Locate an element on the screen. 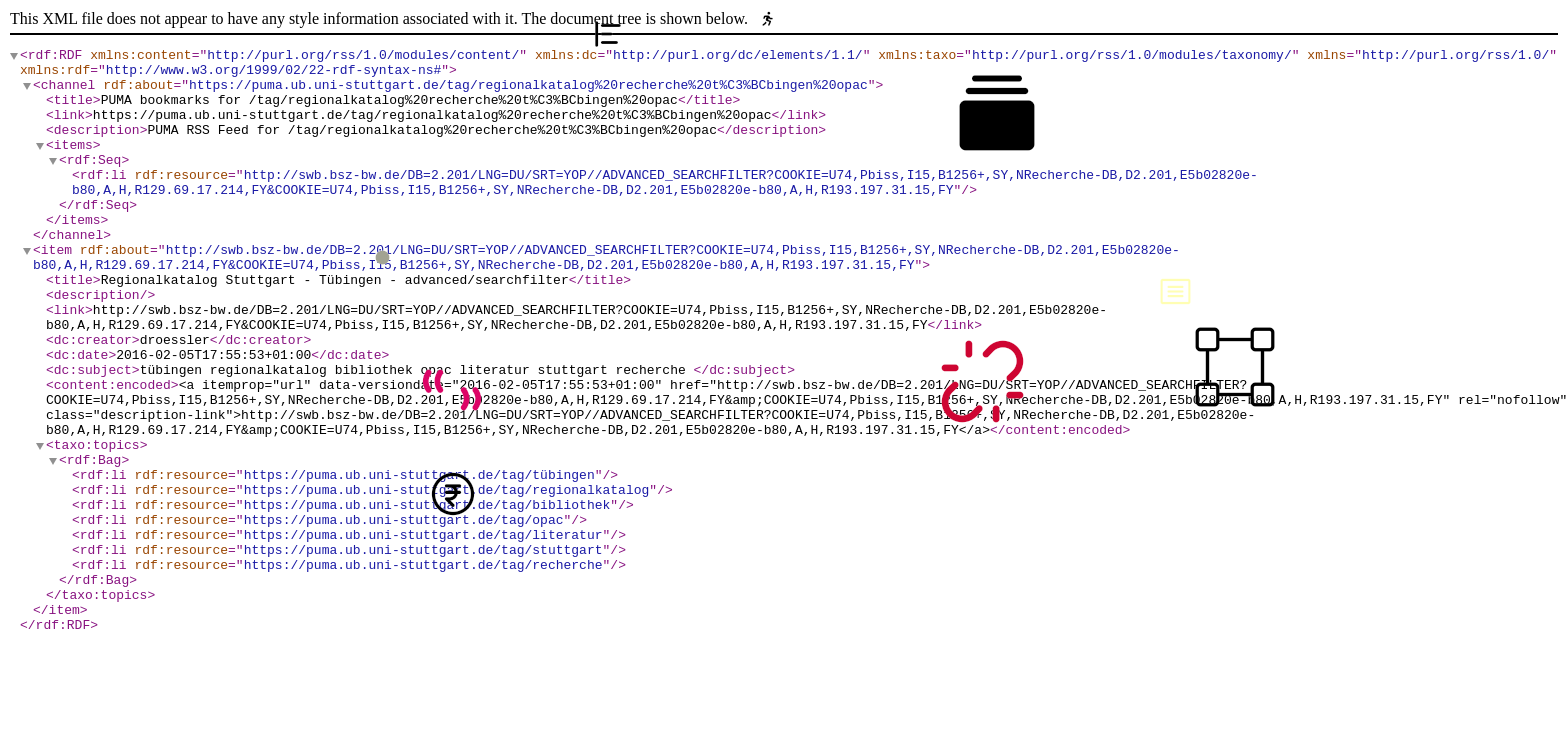  unlink or disconnect a shared resource is located at coordinates (982, 381).